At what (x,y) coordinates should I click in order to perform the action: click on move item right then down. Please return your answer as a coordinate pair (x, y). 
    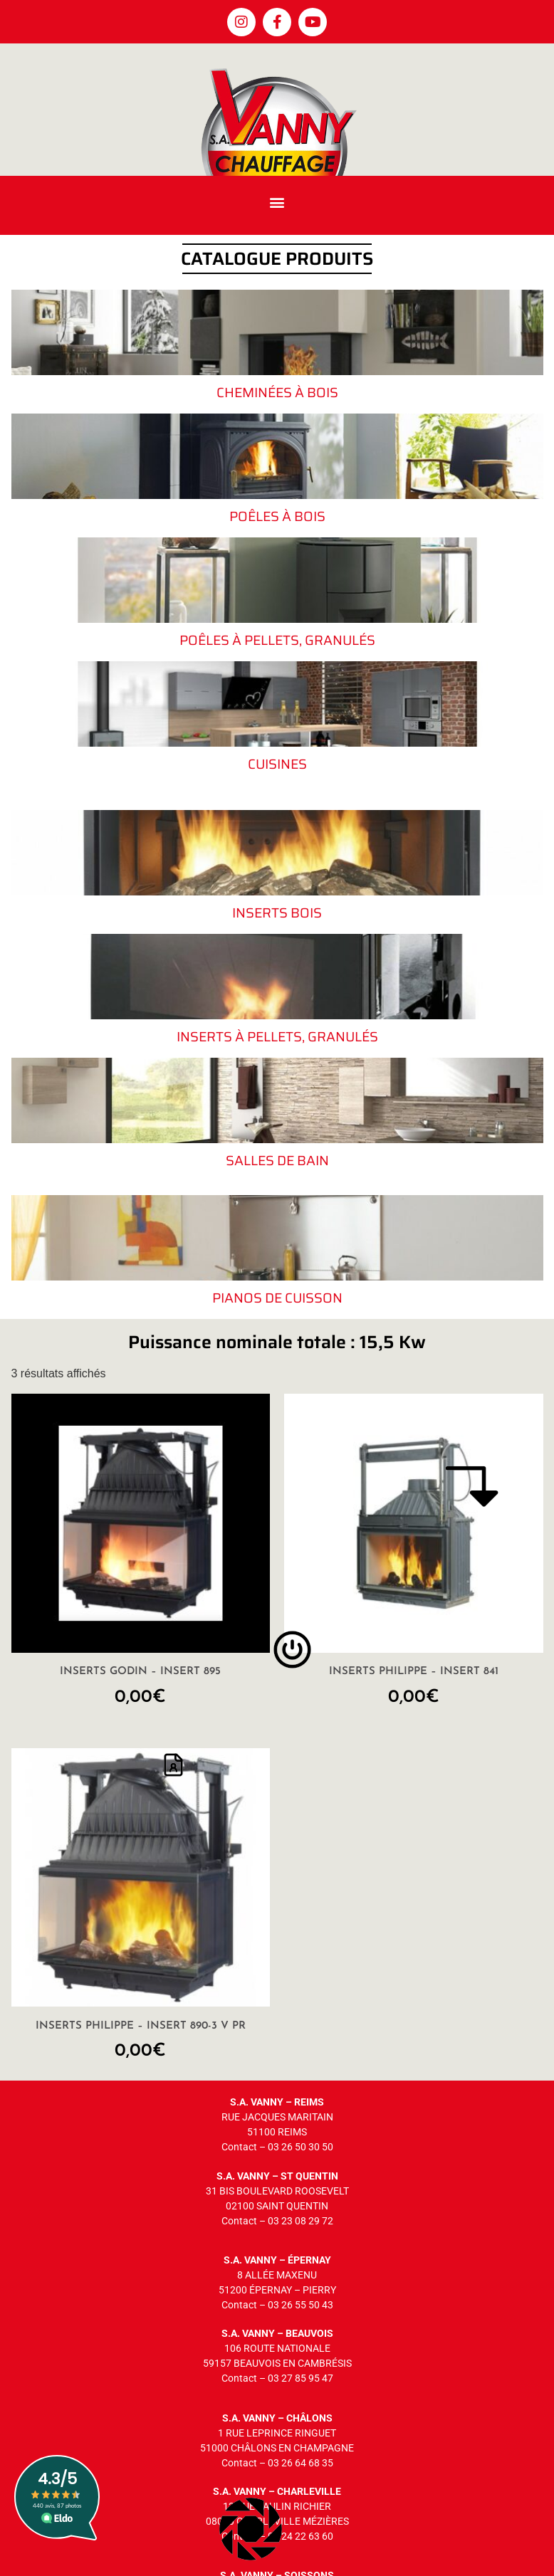
    Looking at the image, I should click on (471, 1484).